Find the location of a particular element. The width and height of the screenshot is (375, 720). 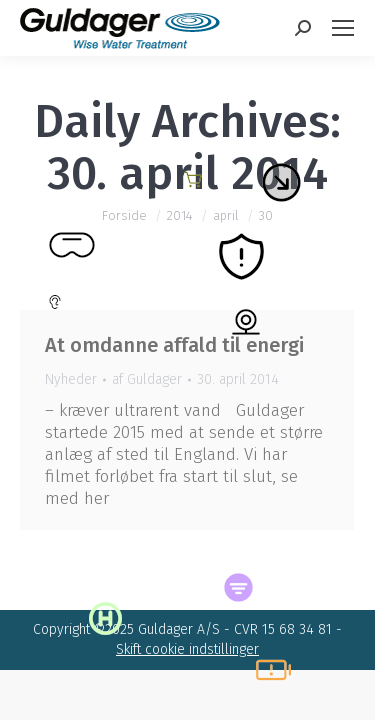

view your shopping cart is located at coordinates (193, 179).